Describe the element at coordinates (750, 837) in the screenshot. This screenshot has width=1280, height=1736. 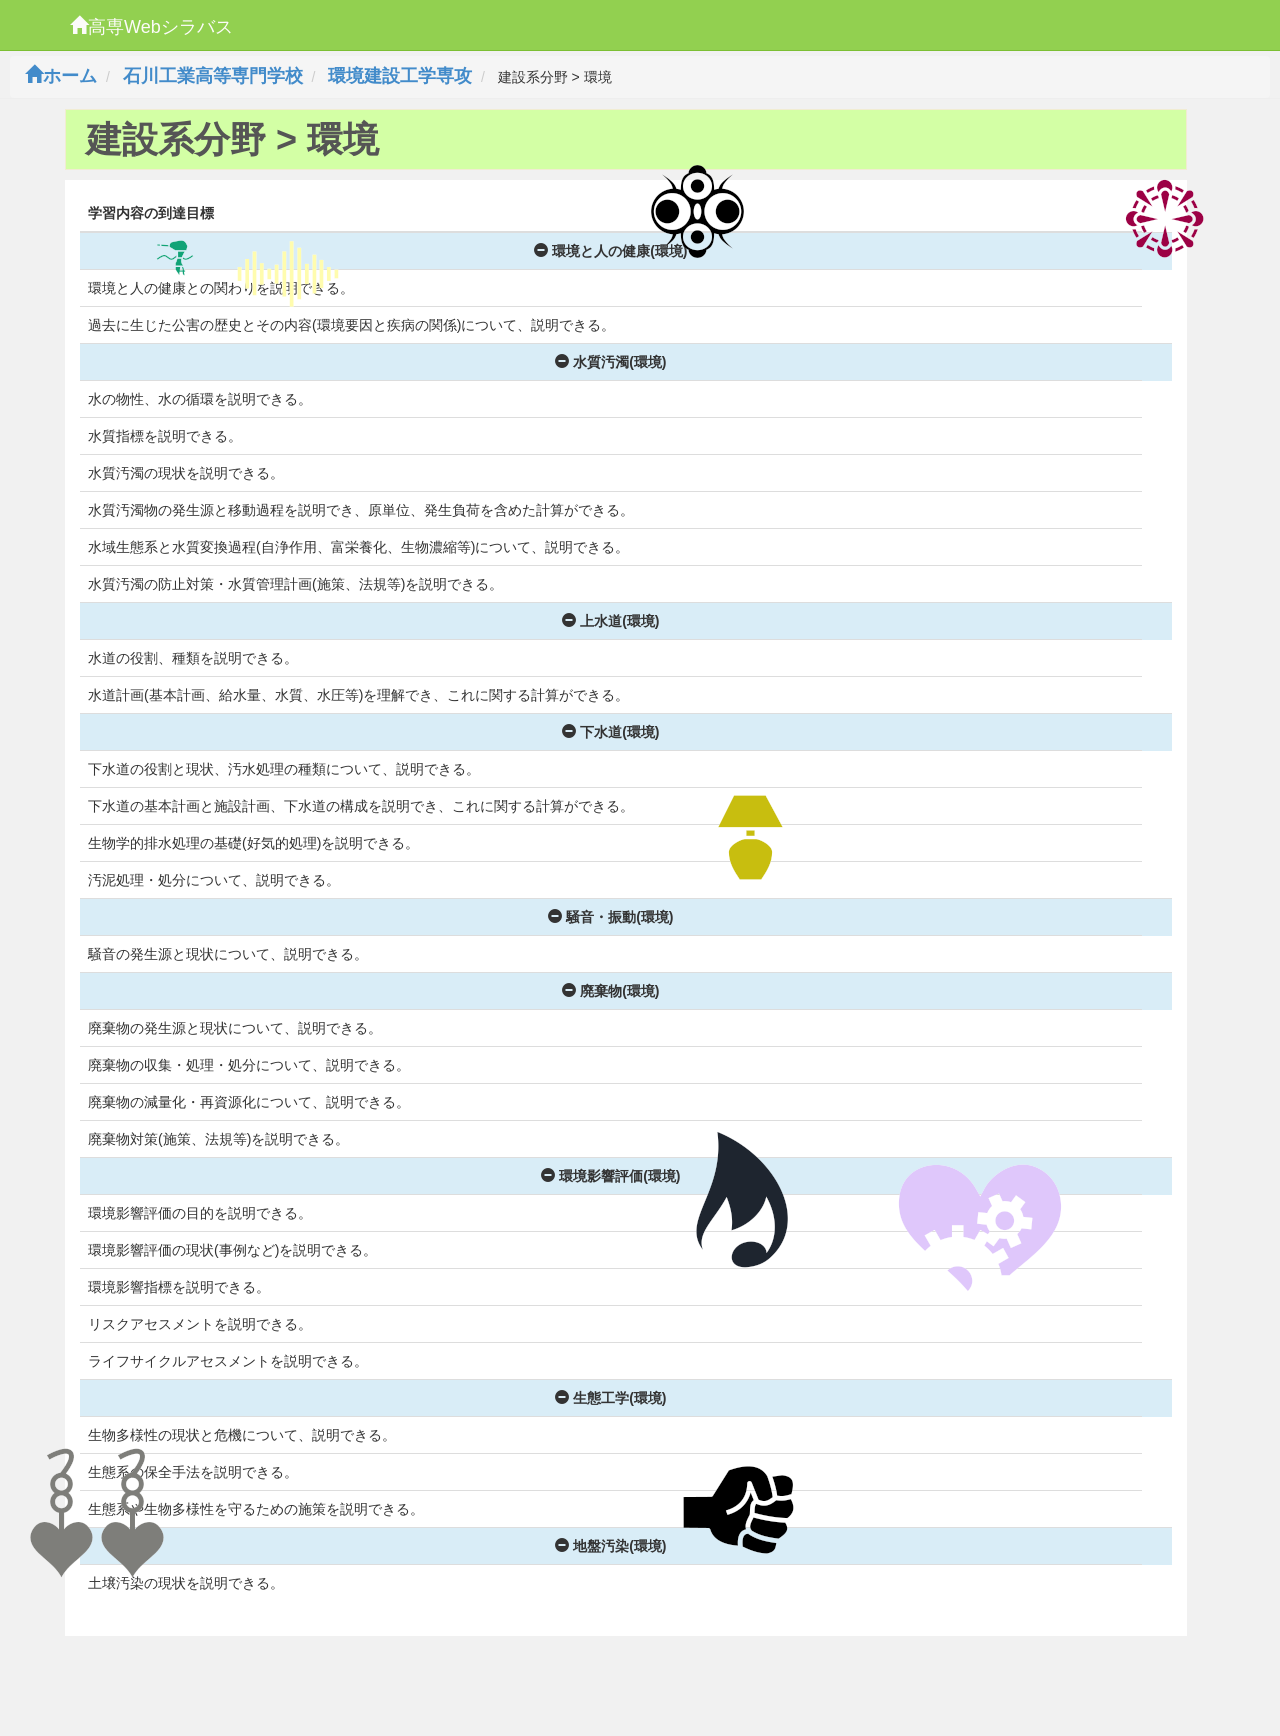
I see `toggle bedside lamp or night light` at that location.